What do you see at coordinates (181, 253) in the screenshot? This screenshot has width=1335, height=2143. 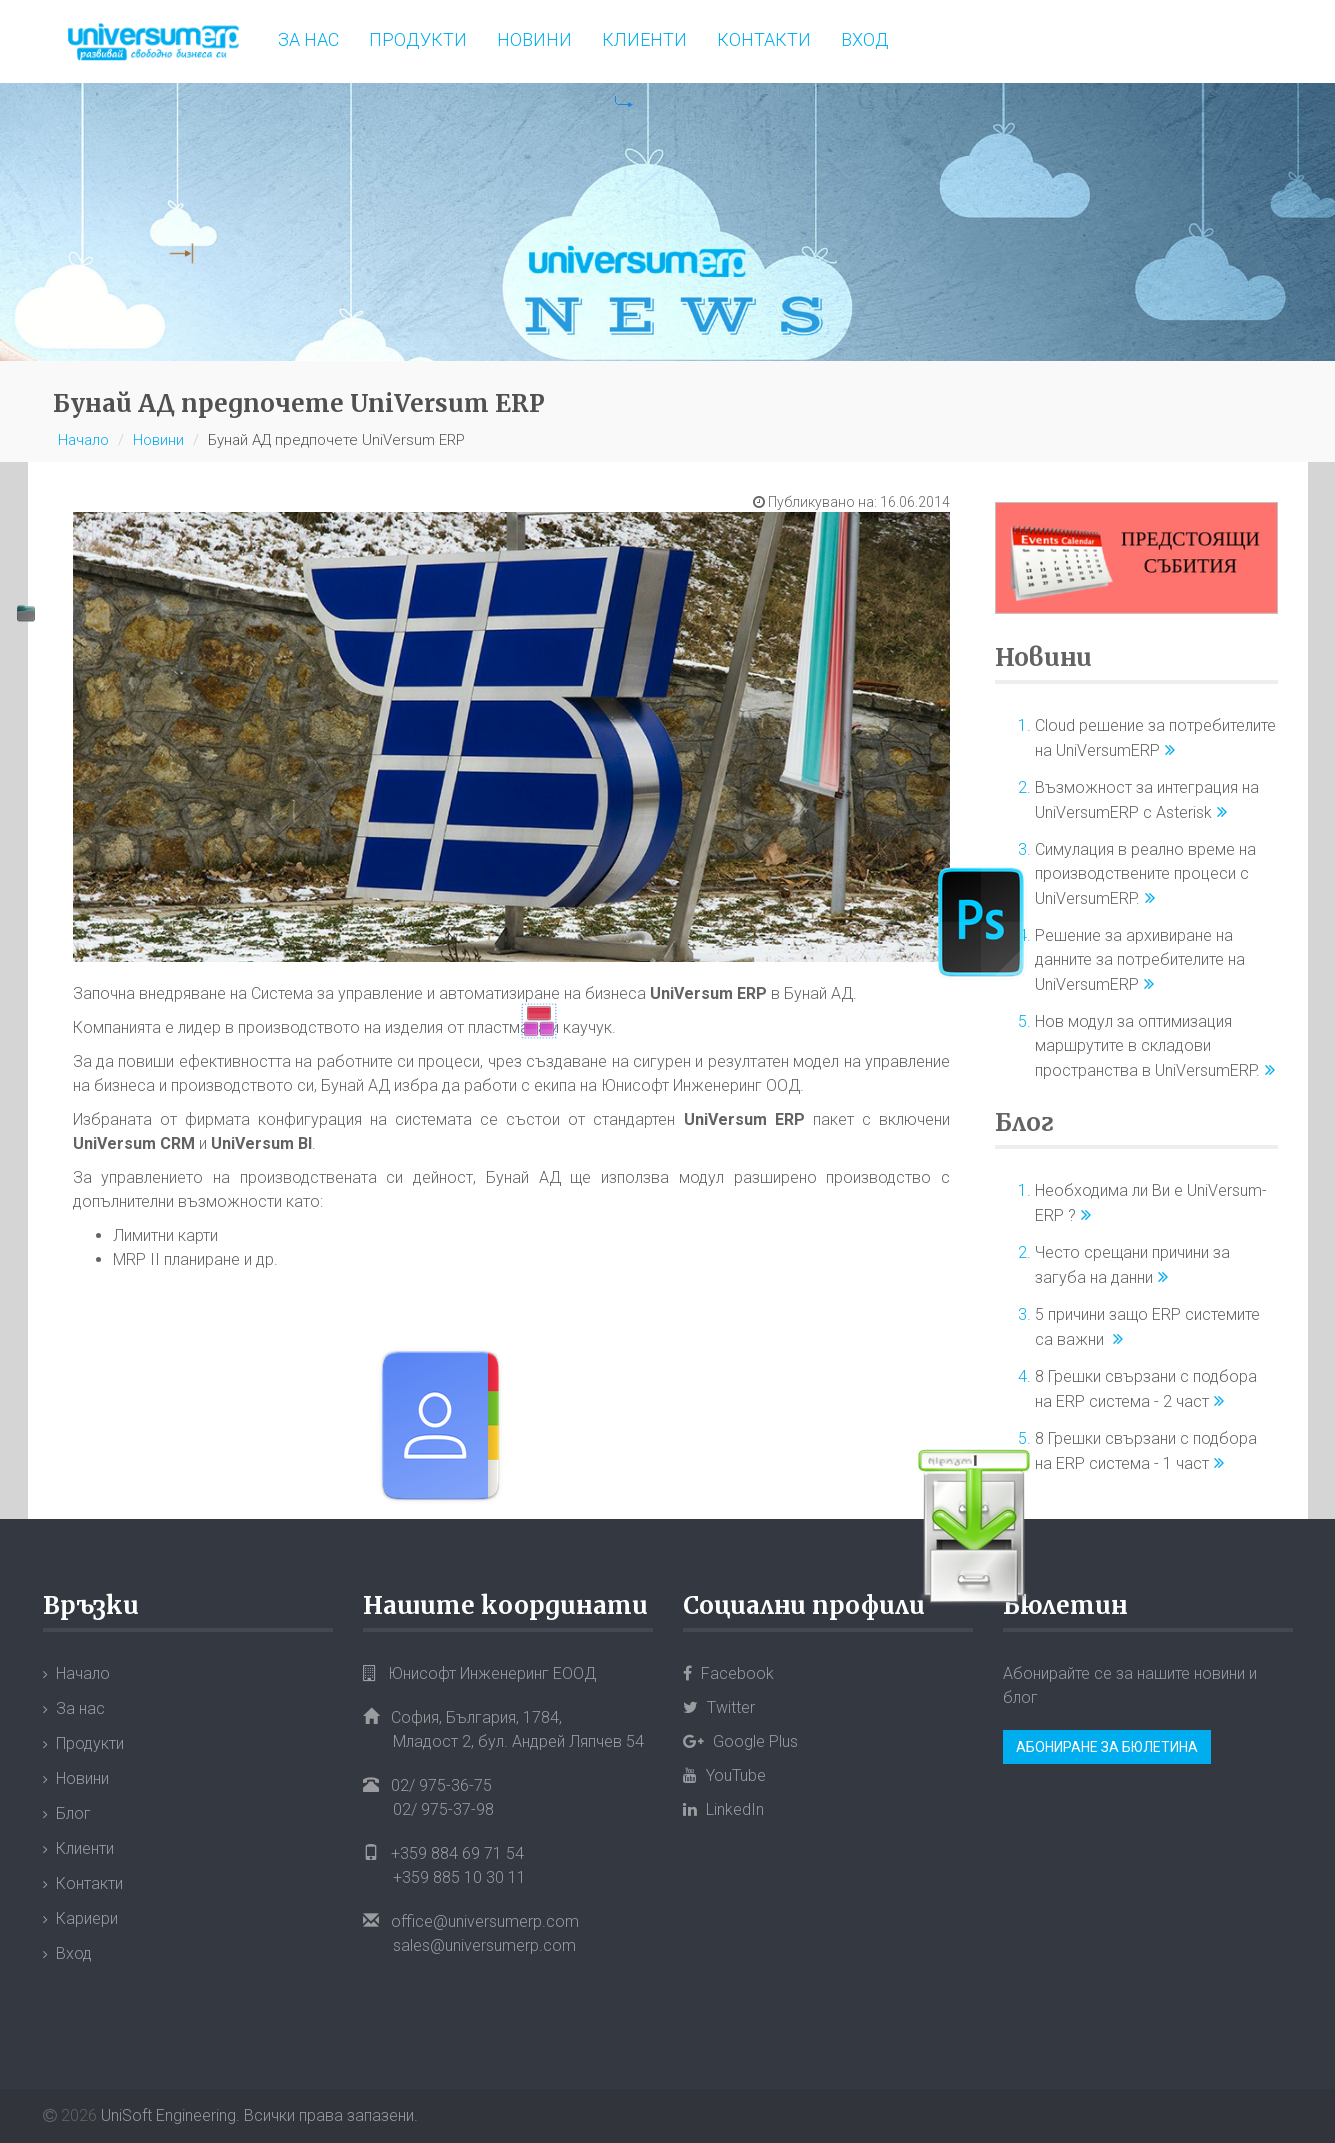 I see `go to the last item or page` at bounding box center [181, 253].